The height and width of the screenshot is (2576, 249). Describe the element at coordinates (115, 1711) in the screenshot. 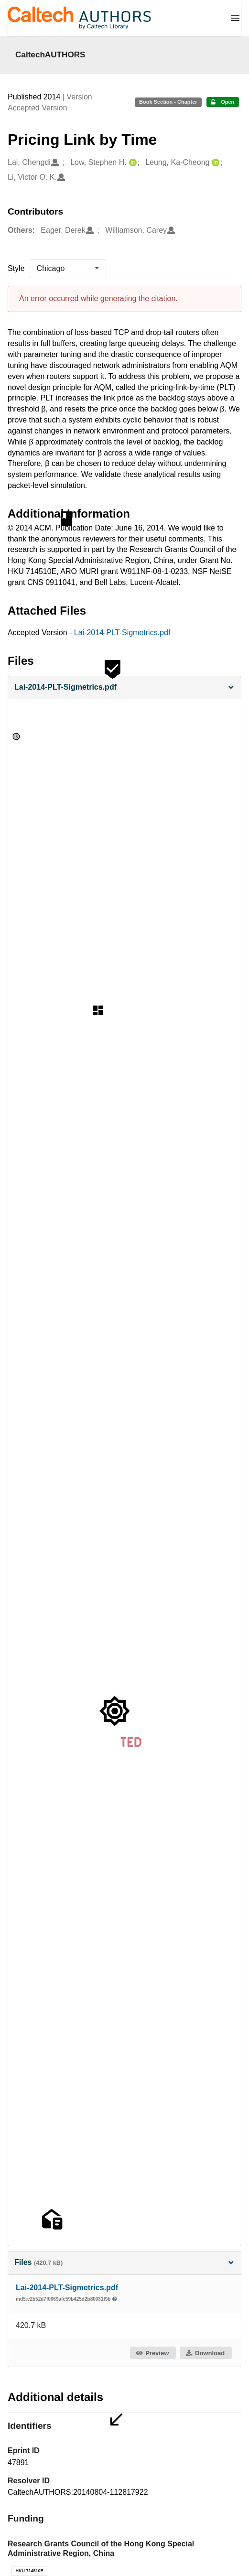

I see `increase screen brightness` at that location.